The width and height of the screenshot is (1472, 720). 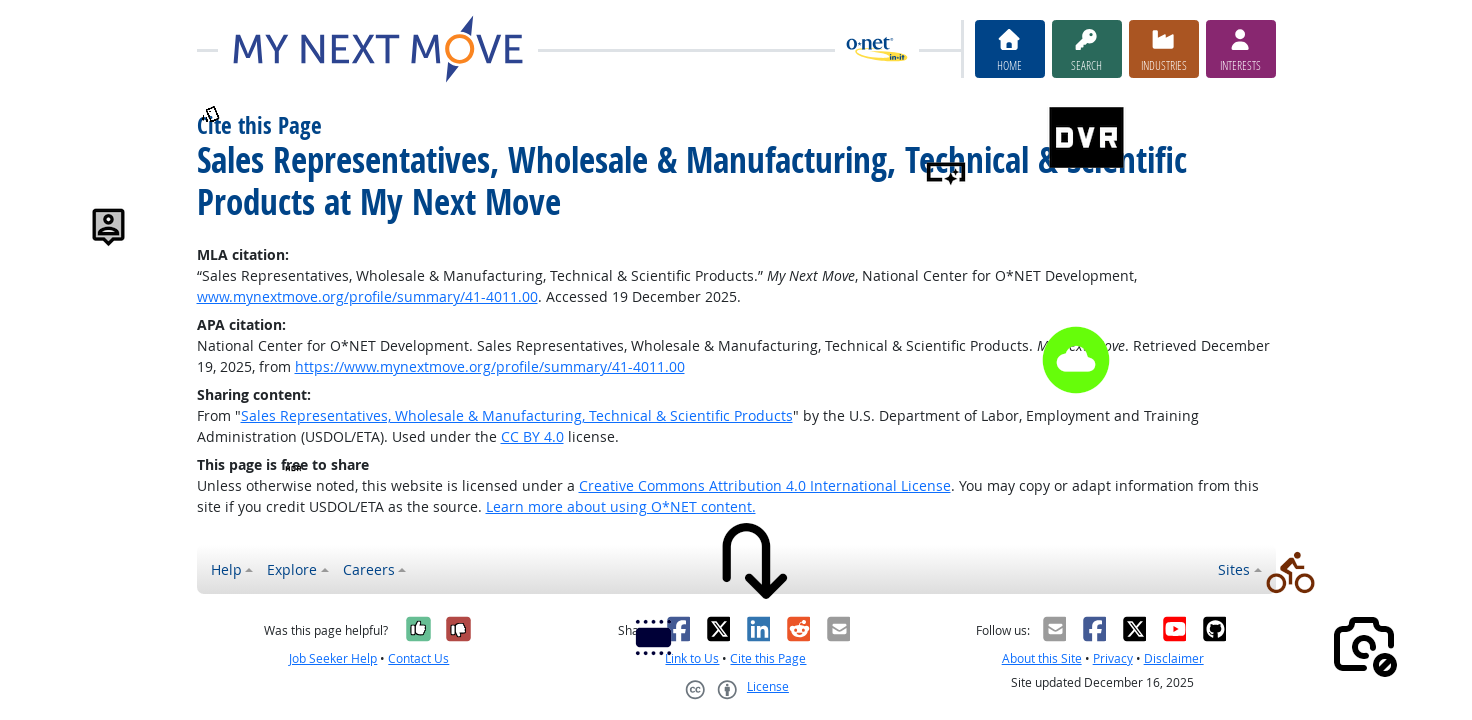 I want to click on enable HDR mode for photos, so click(x=293, y=468).